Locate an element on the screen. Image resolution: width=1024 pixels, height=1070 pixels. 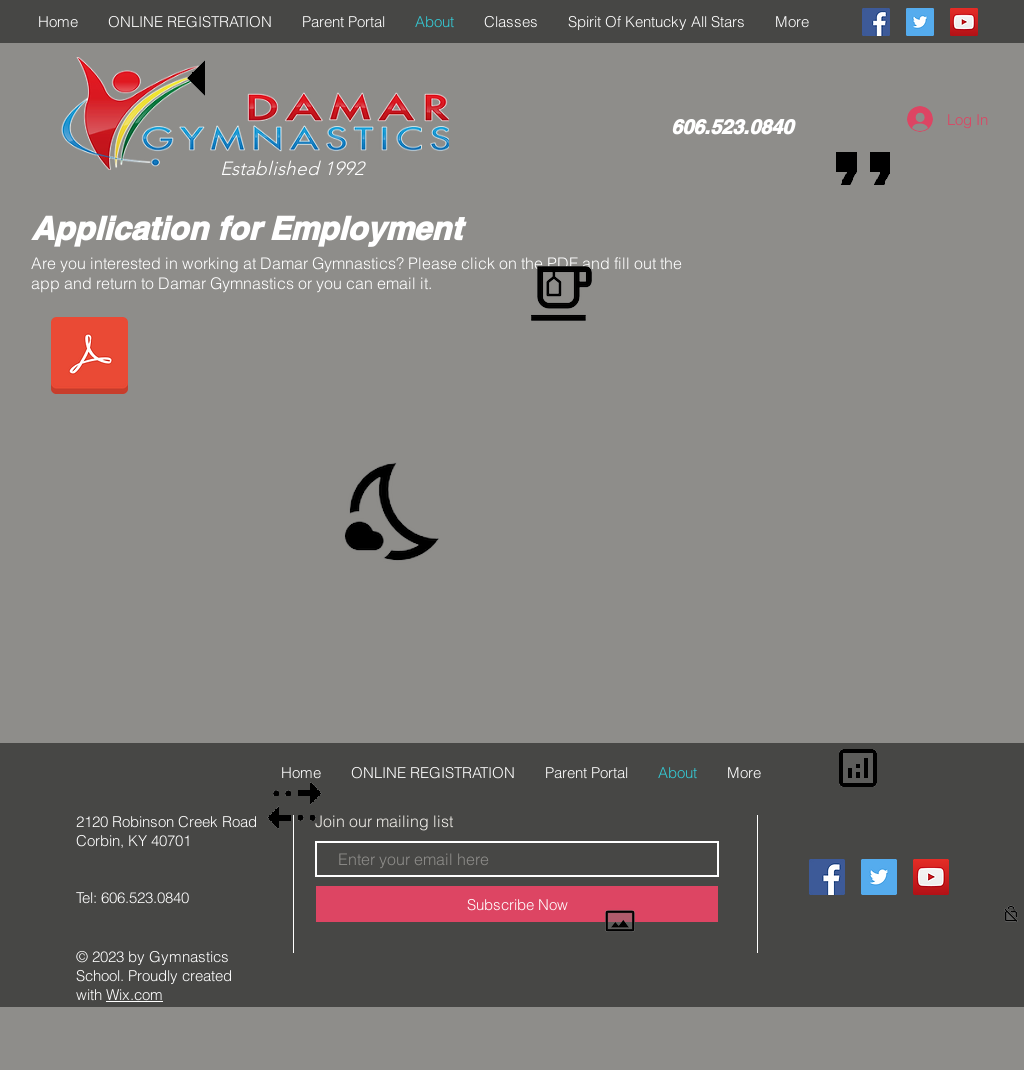
view panorama or landscape photos is located at coordinates (620, 921).